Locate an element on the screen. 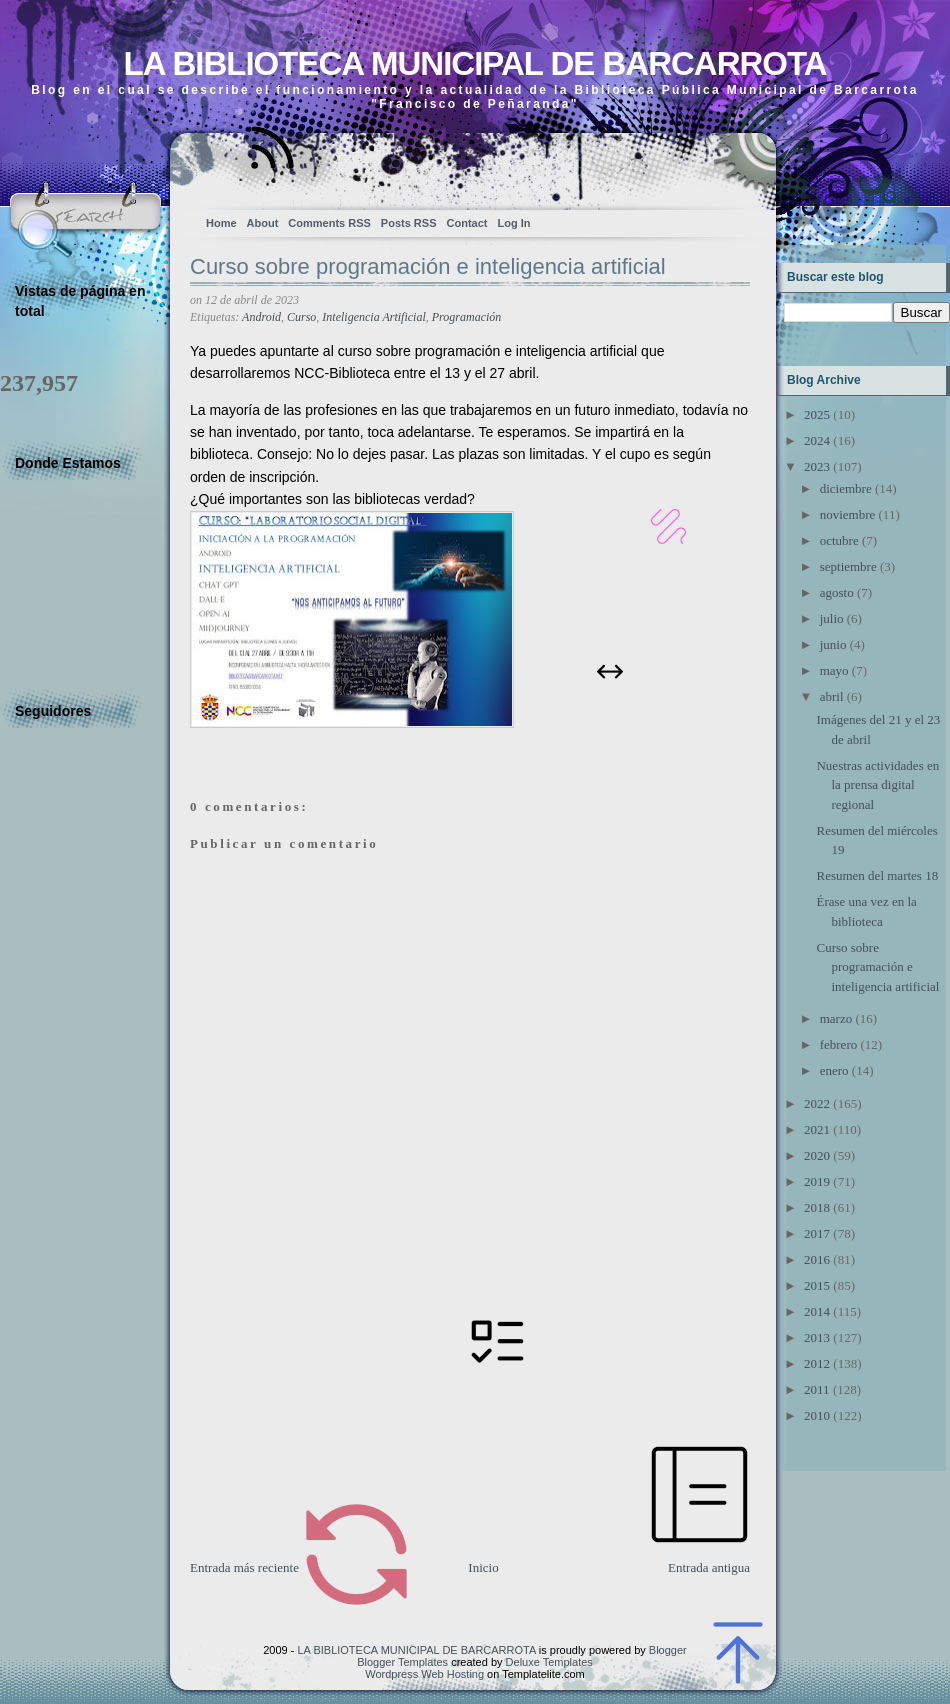 This screenshot has height=1704, width=950. sync or refresh content is located at coordinates (356, 1554).